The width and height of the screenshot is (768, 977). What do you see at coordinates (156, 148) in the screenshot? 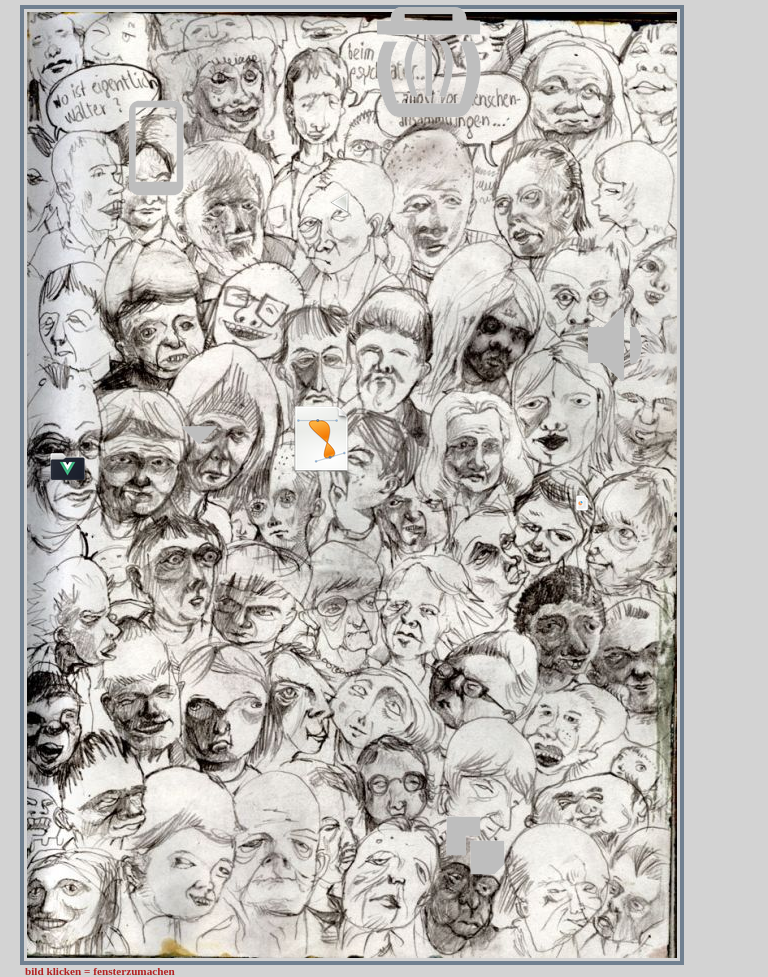
I see `indicates a connected iPod touch device` at bounding box center [156, 148].